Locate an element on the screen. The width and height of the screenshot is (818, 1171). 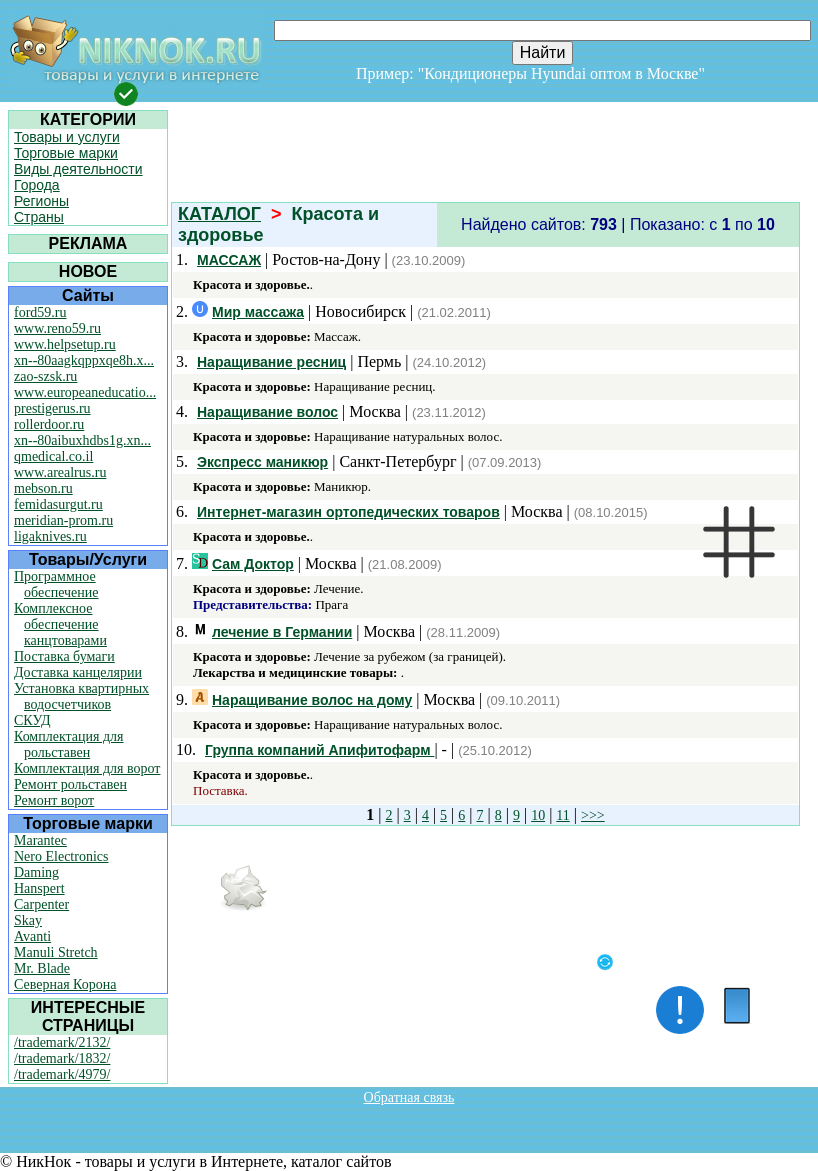
indicates syncing in progress is located at coordinates (605, 962).